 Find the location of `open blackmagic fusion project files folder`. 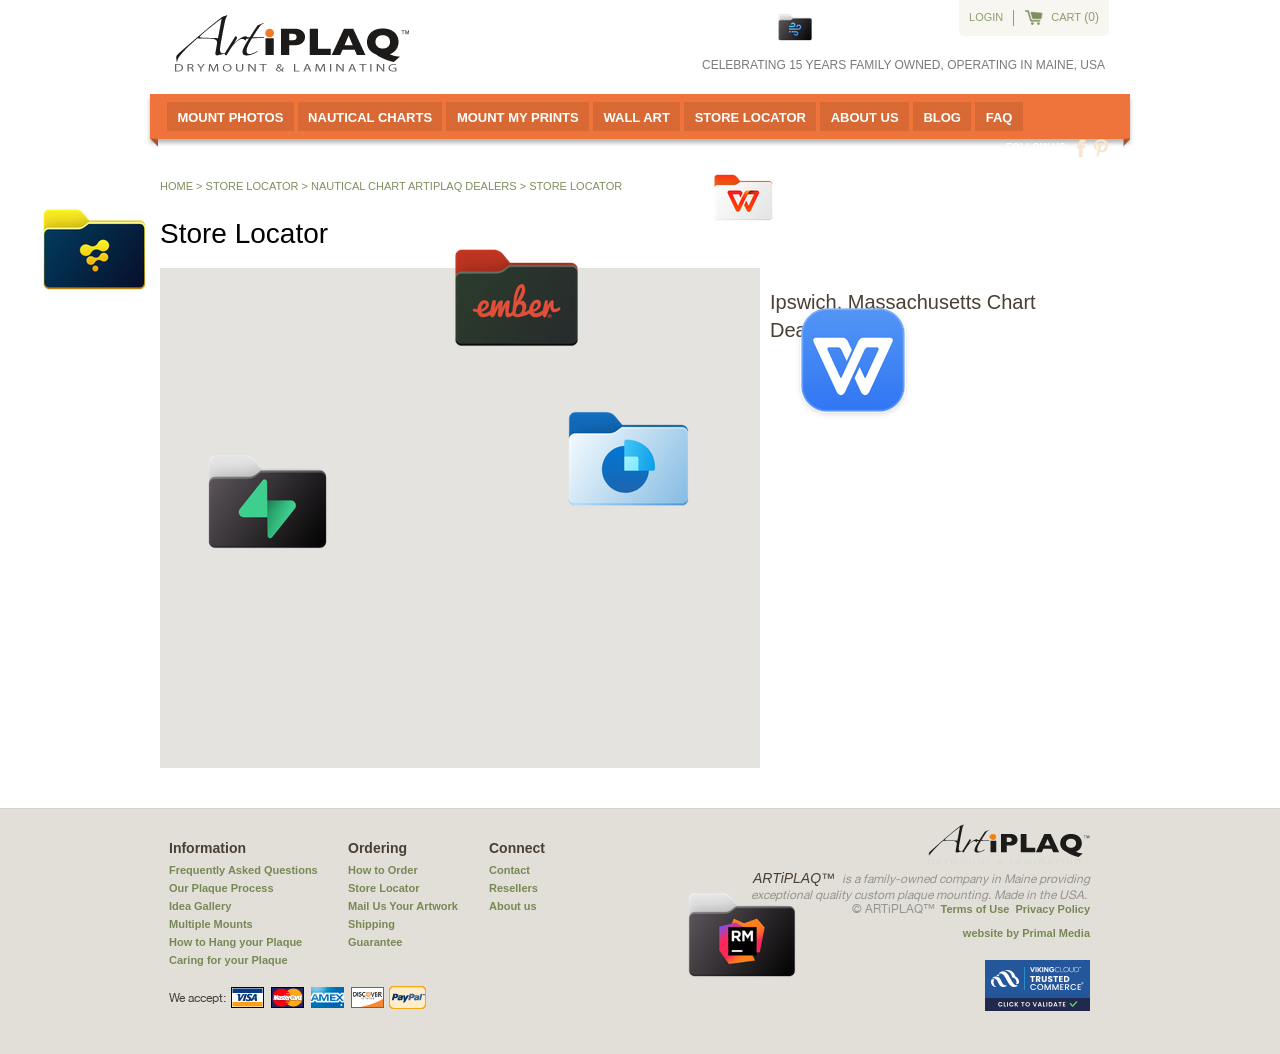

open blackmagic fusion project files folder is located at coordinates (94, 252).